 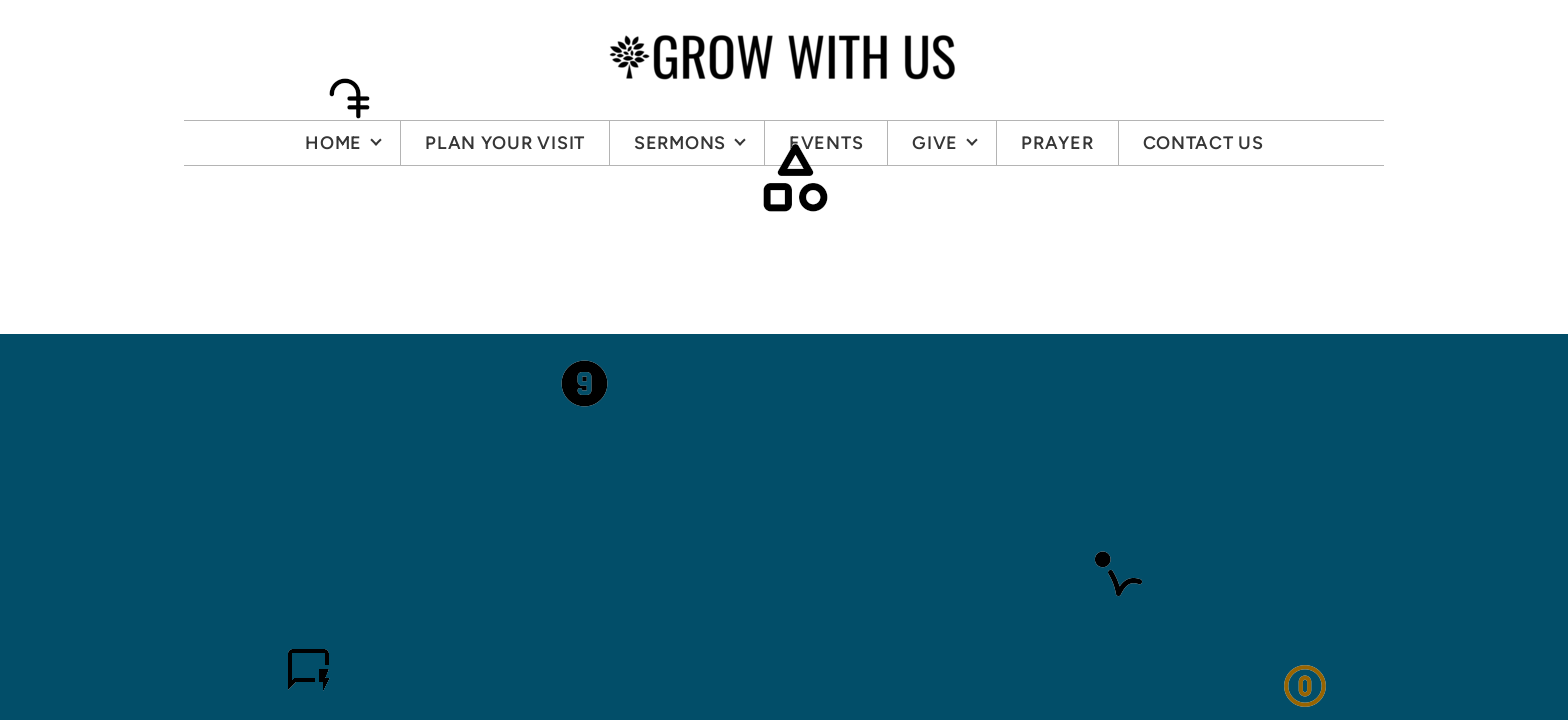 What do you see at coordinates (1305, 686) in the screenshot?
I see `indicates an "O" option or selection in a multiple choice interface` at bounding box center [1305, 686].